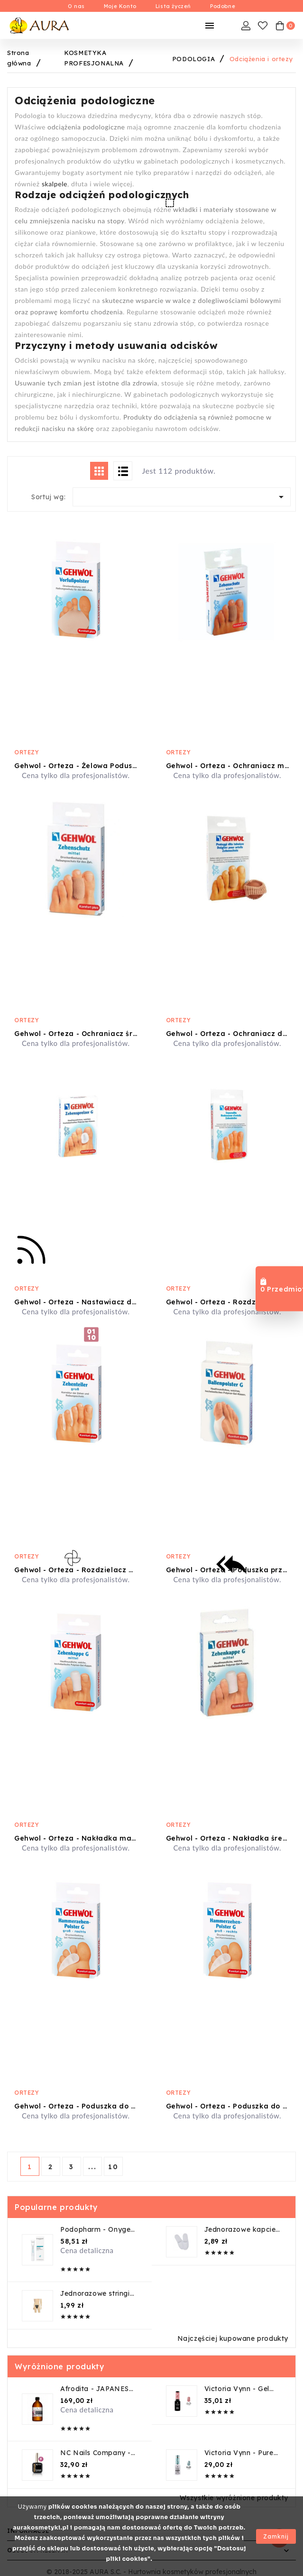 The height and width of the screenshot is (2576, 303). What do you see at coordinates (91, 1334) in the screenshot?
I see `view binary or raw data` at bounding box center [91, 1334].